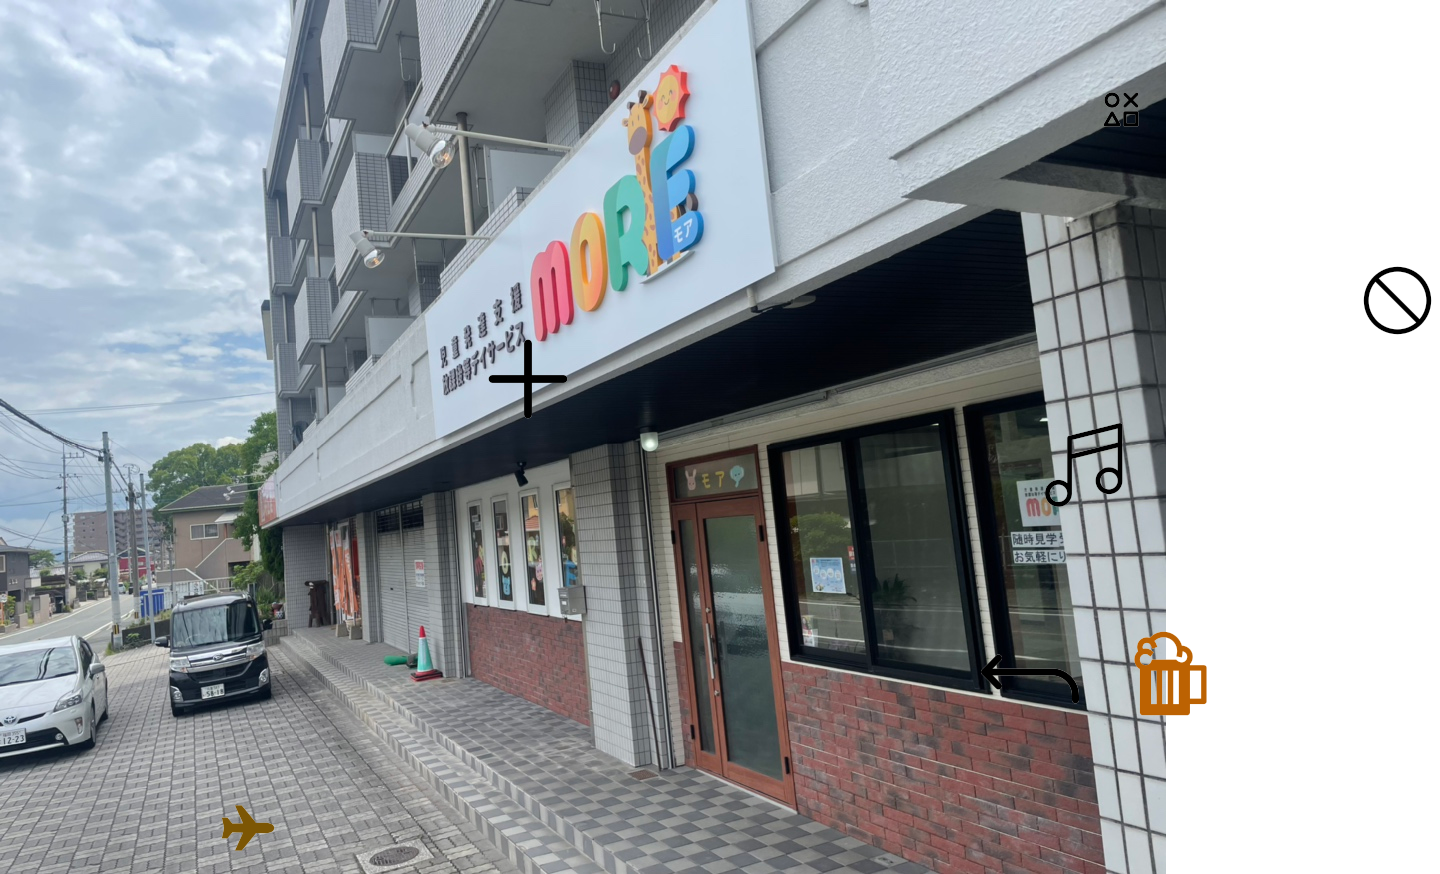 Image resolution: width=1440 pixels, height=874 pixels. What do you see at coordinates (248, 828) in the screenshot?
I see `enable airplane mode` at bounding box center [248, 828].